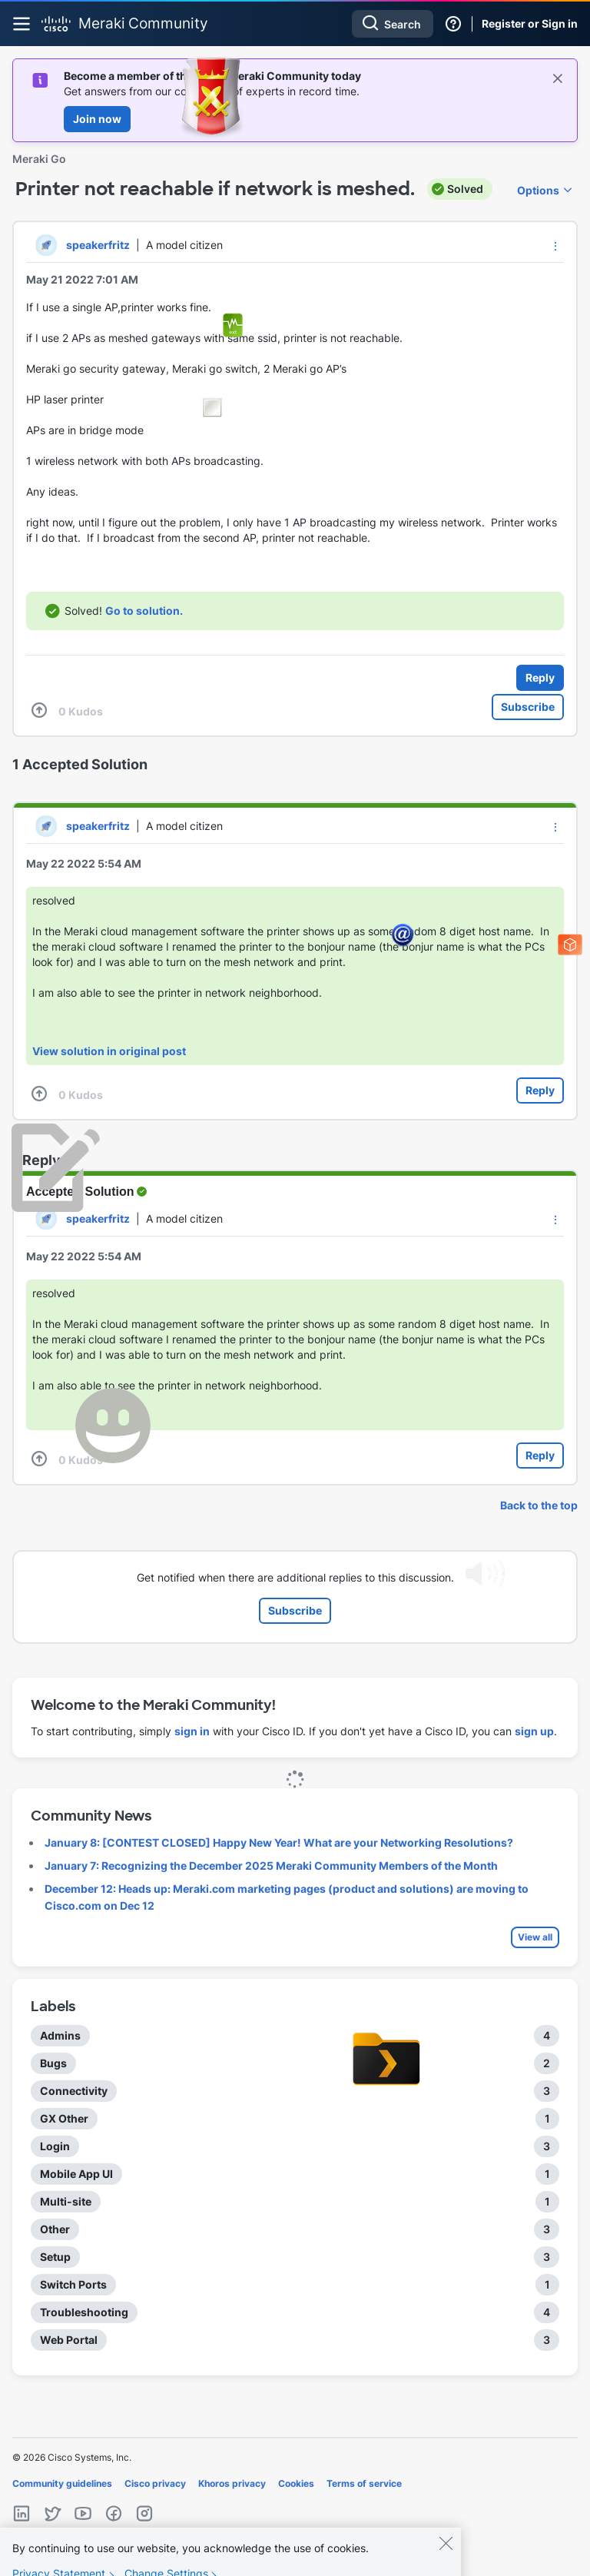 This screenshot has height=2576, width=590. What do you see at coordinates (233, 325) in the screenshot?
I see `virtualbox extension pack file` at bounding box center [233, 325].